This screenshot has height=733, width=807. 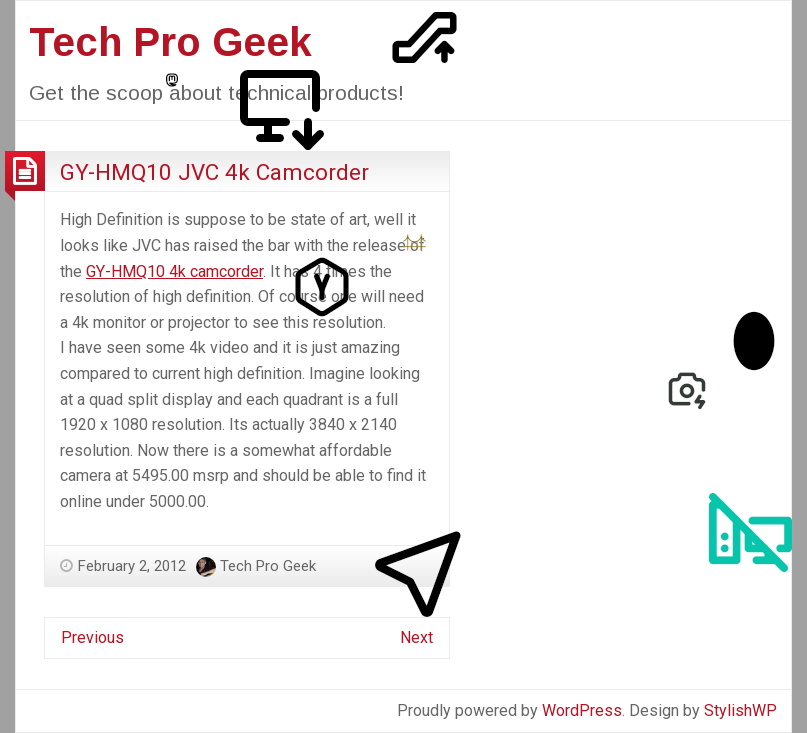 What do you see at coordinates (322, 287) in the screenshot?
I see `indicates a category or section labeled "Y"` at bounding box center [322, 287].